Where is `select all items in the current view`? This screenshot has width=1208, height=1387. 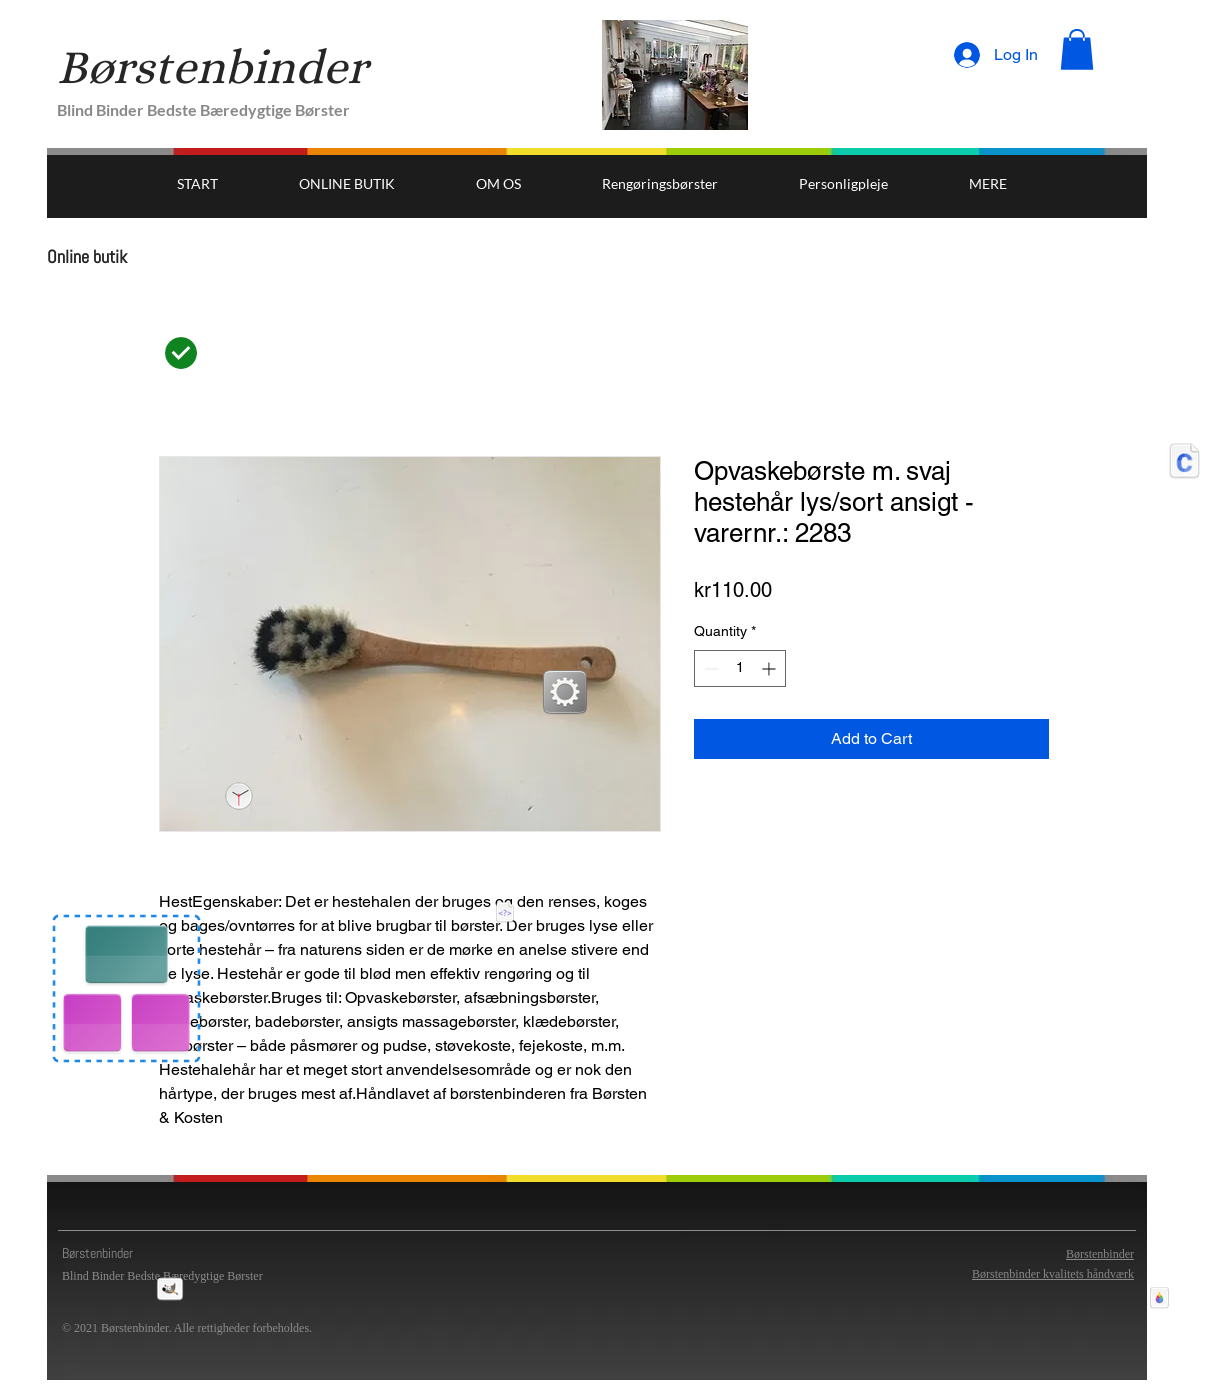
select all items in the current view is located at coordinates (126, 988).